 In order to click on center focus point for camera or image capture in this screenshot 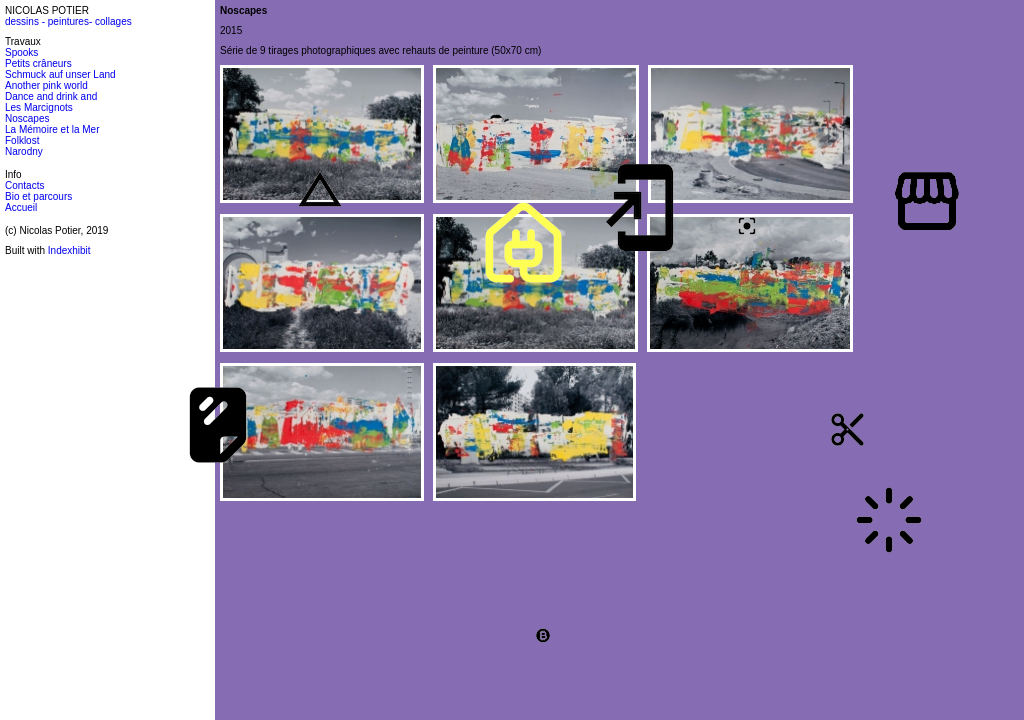, I will do `click(747, 226)`.